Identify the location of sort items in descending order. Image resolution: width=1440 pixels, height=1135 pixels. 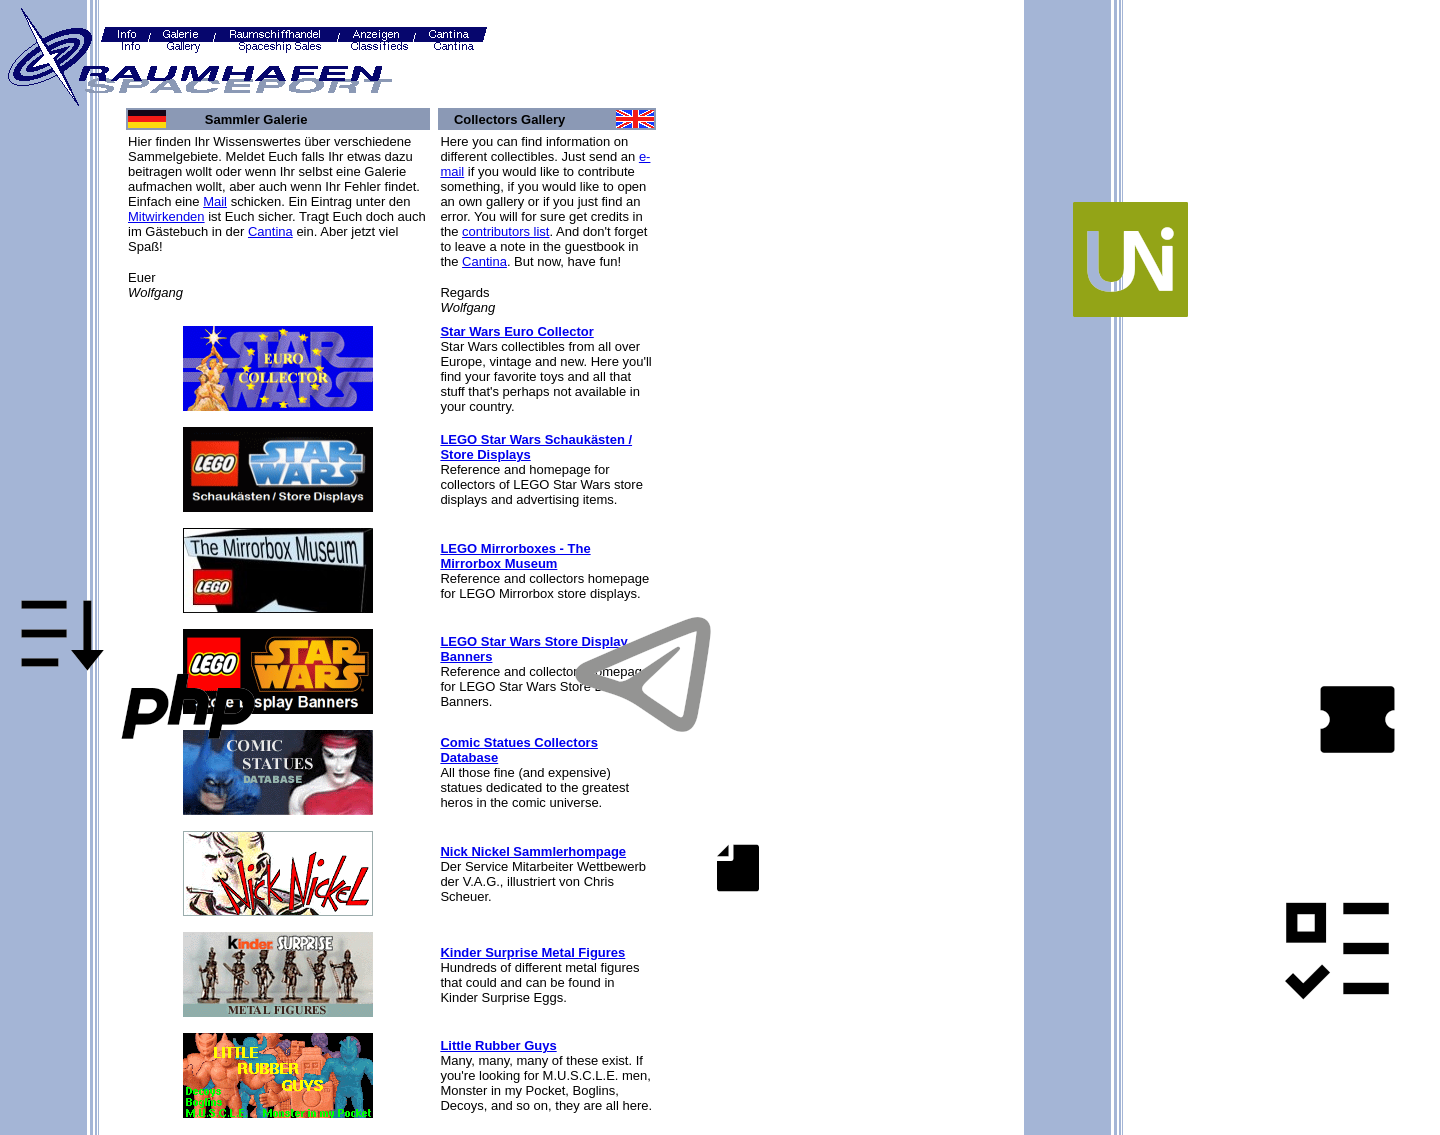
(58, 633).